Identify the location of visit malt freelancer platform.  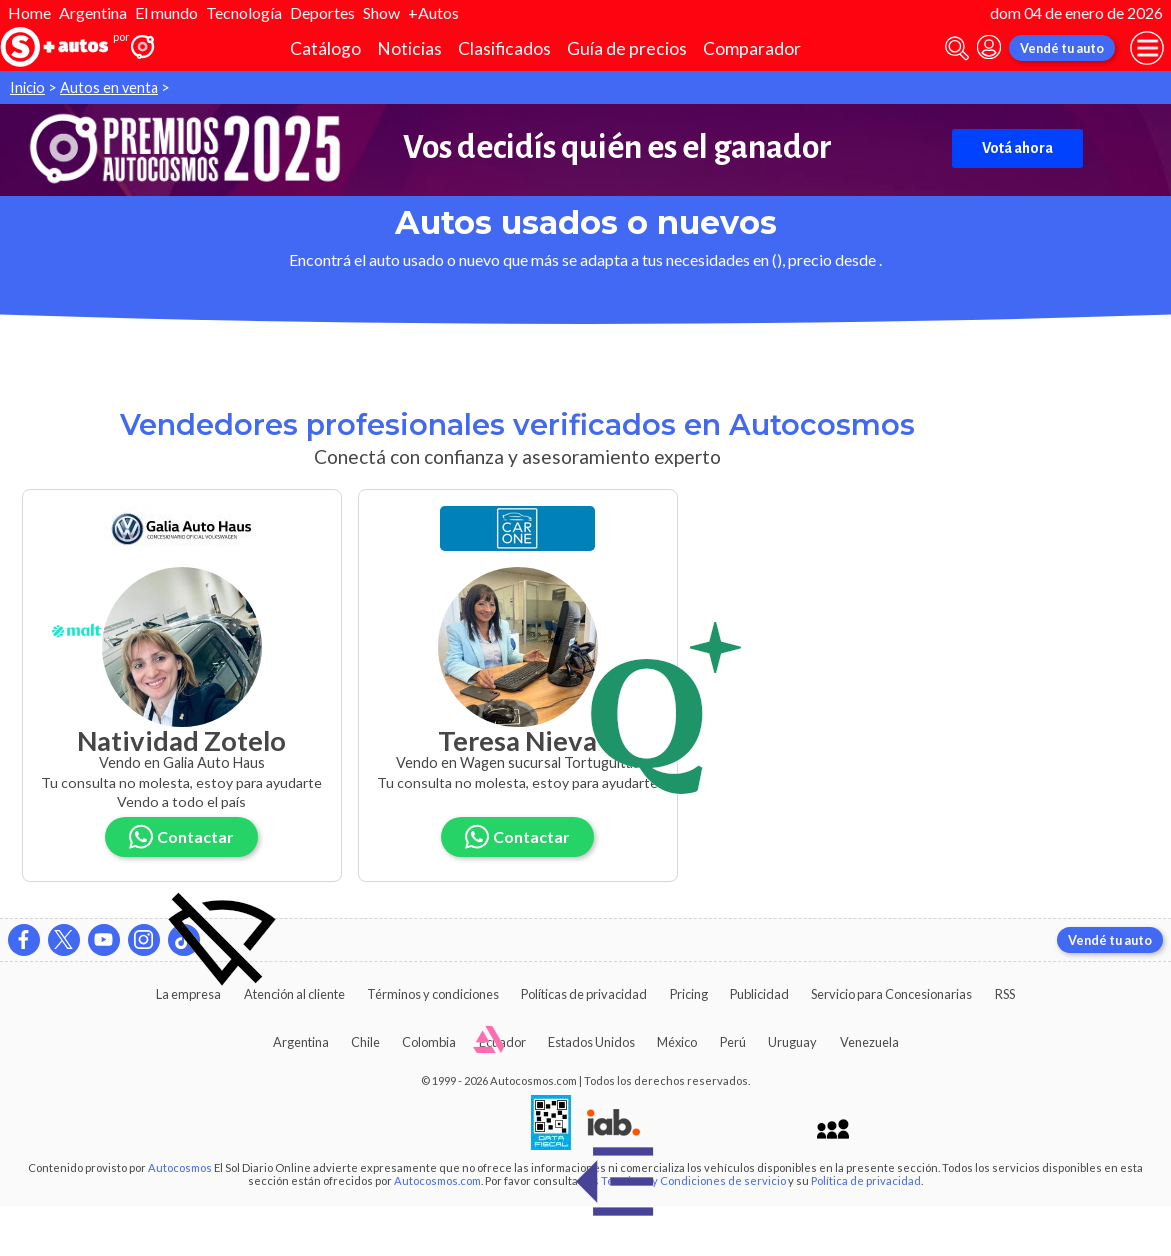
(76, 630).